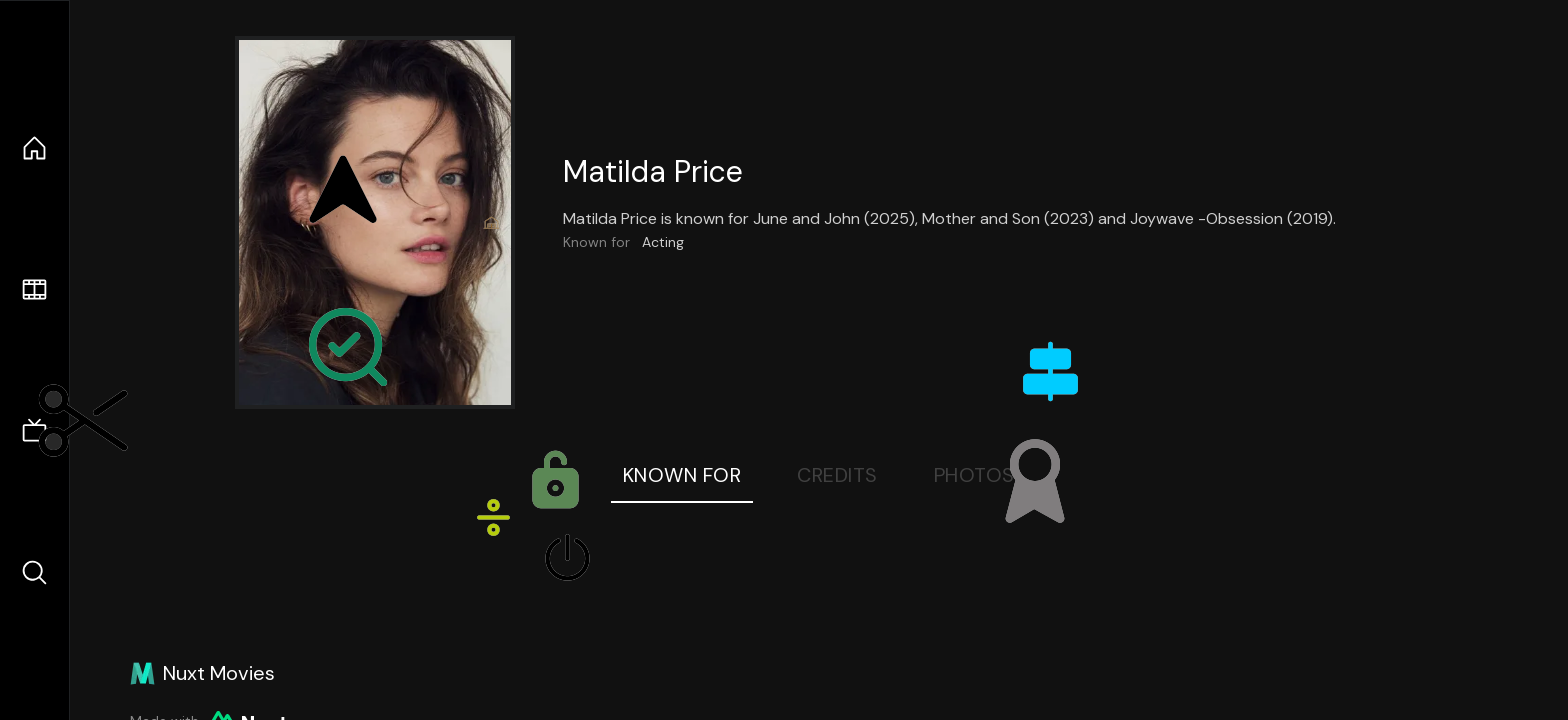  I want to click on turn off or shut down the device, so click(567, 558).